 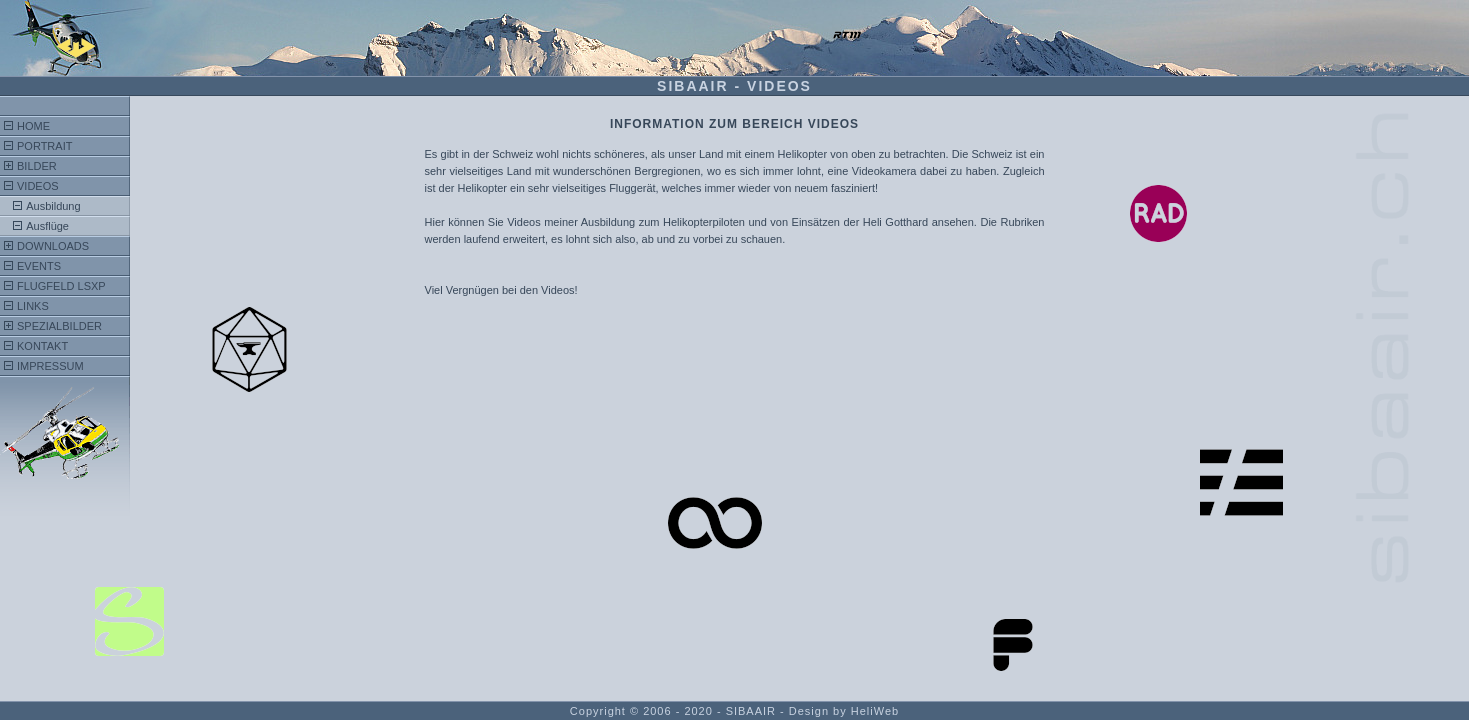 What do you see at coordinates (1241, 482) in the screenshot?
I see `serverless framework logo` at bounding box center [1241, 482].